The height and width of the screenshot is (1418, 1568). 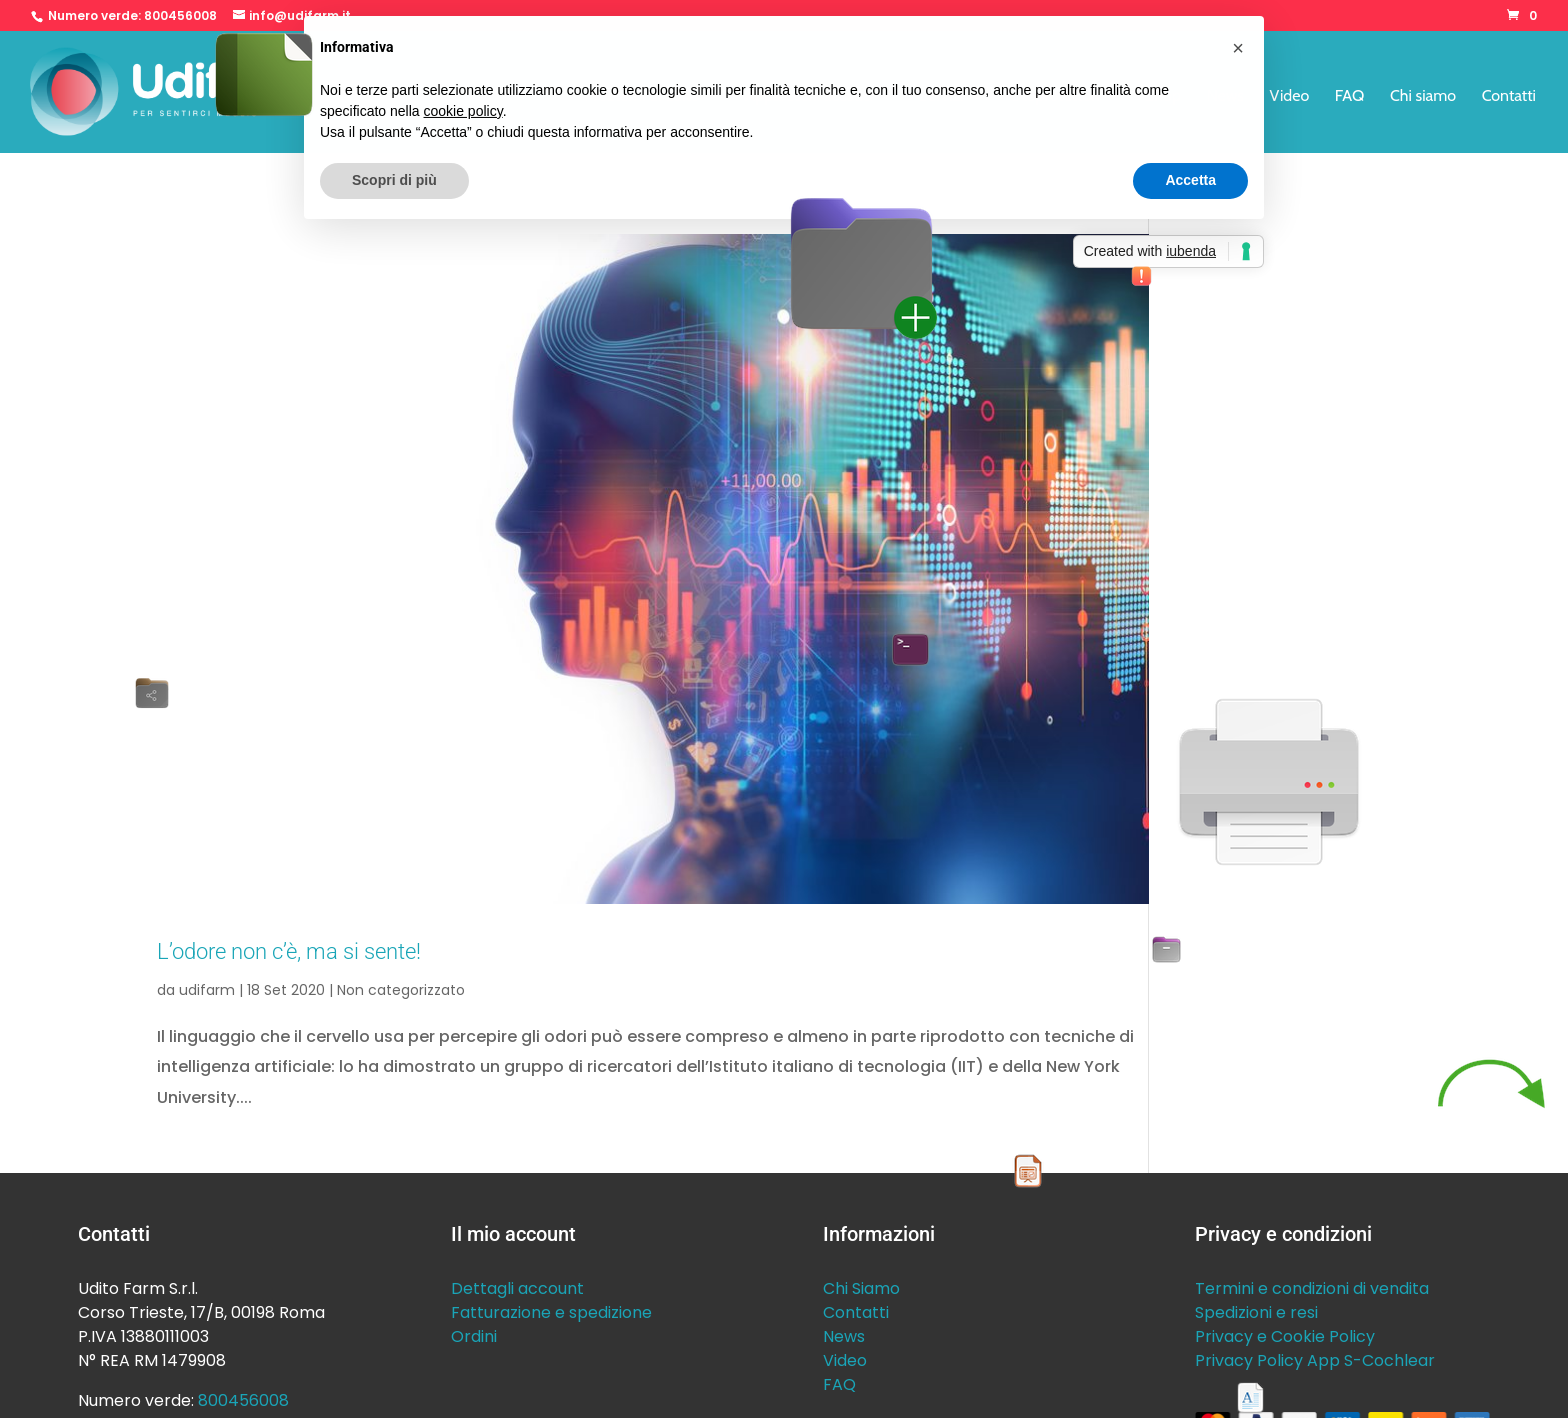 I want to click on redo the last undone action, so click(x=1492, y=1083).